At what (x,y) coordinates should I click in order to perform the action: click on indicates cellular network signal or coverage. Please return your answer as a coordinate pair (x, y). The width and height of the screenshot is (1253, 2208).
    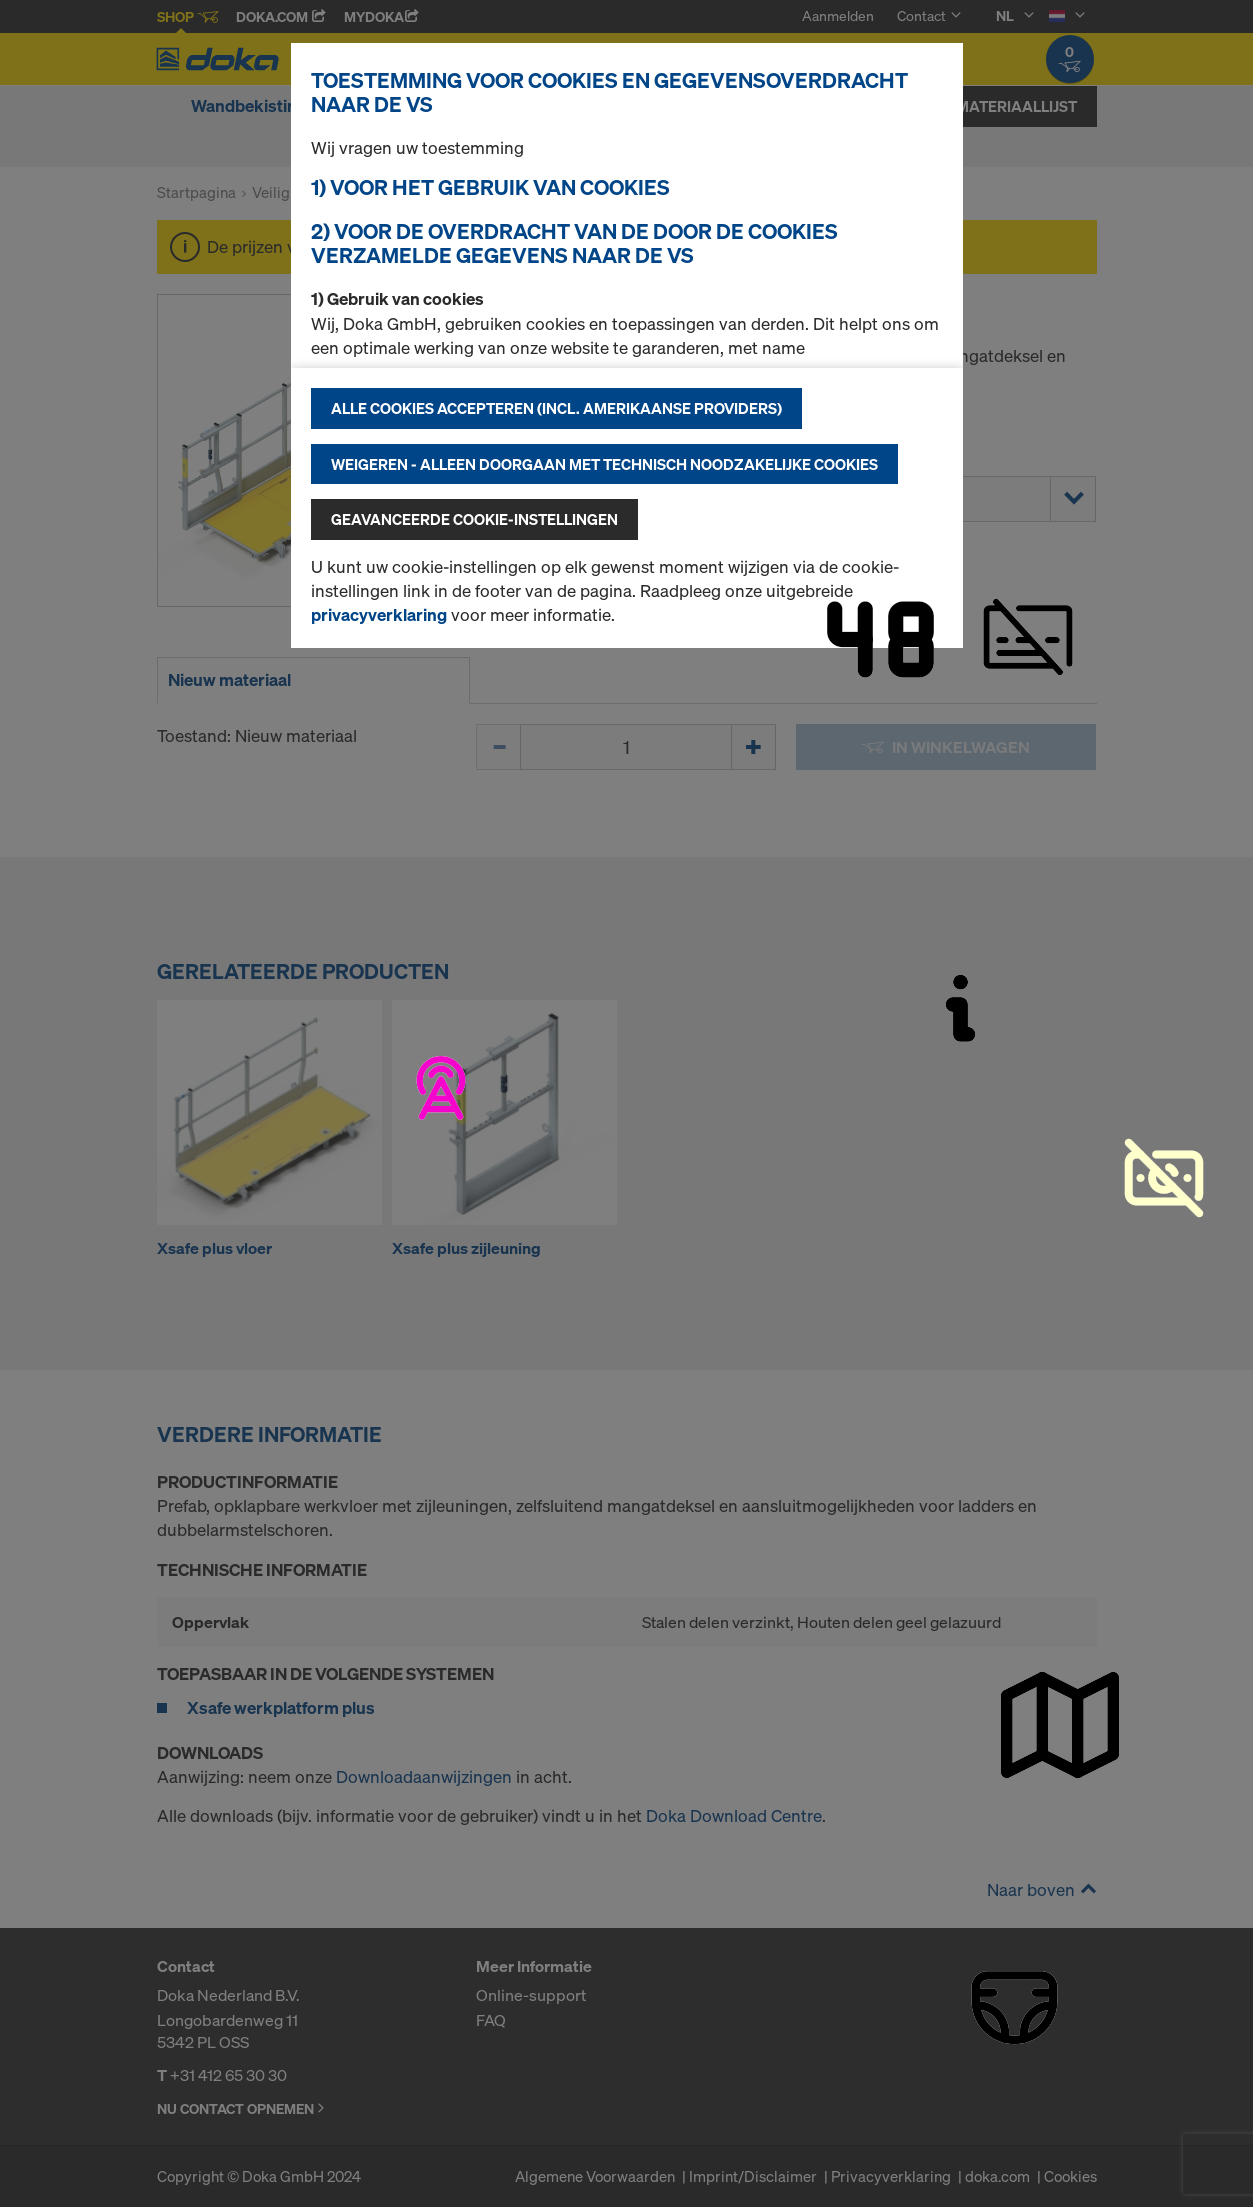
    Looking at the image, I should click on (441, 1089).